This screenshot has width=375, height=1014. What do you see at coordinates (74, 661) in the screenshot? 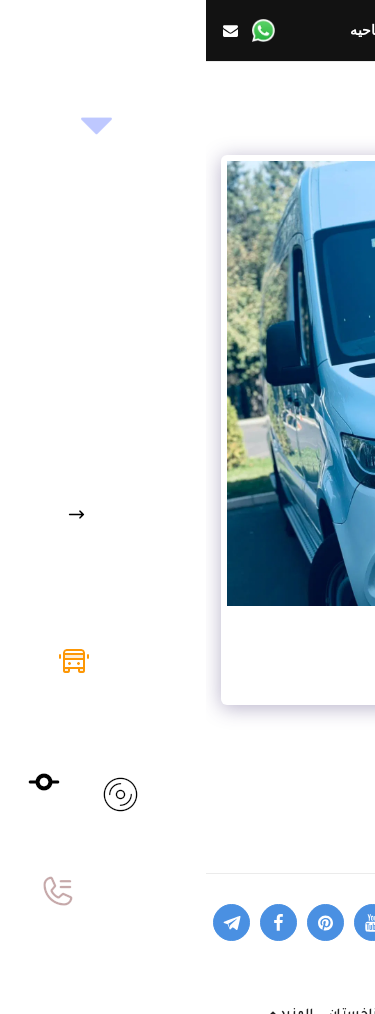
I see `view public transit options` at bounding box center [74, 661].